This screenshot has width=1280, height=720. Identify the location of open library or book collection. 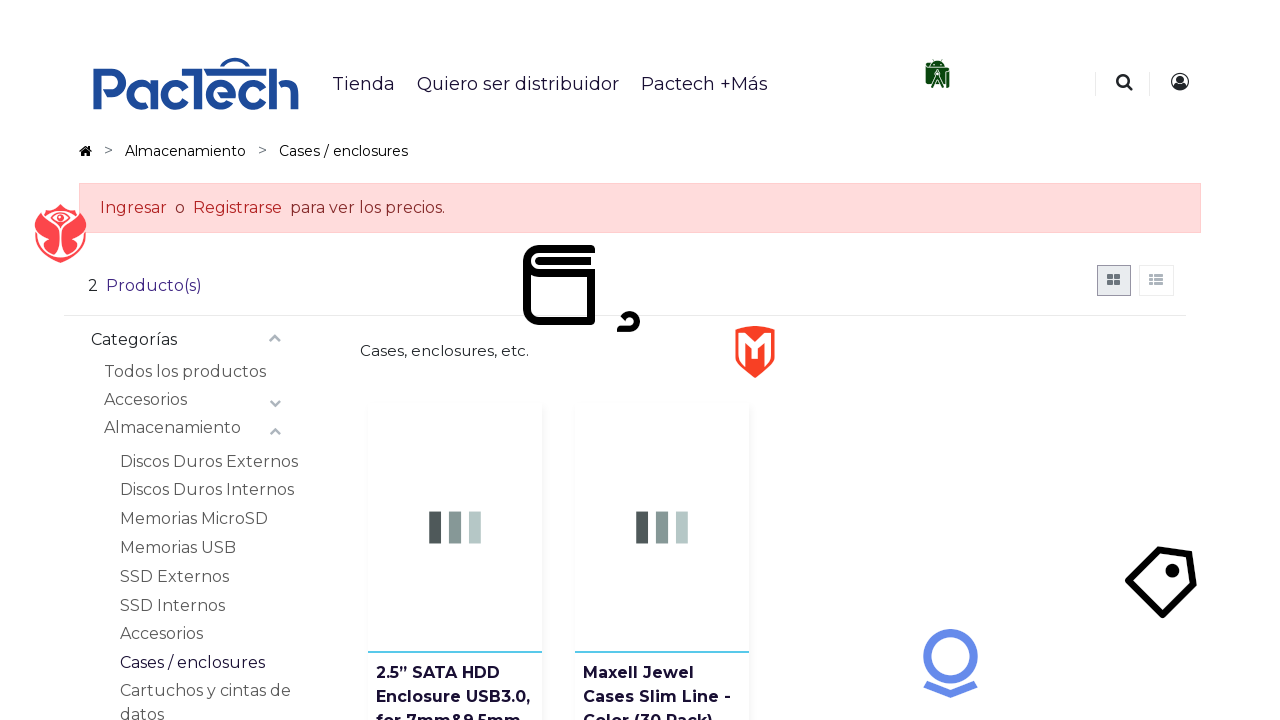
(559, 285).